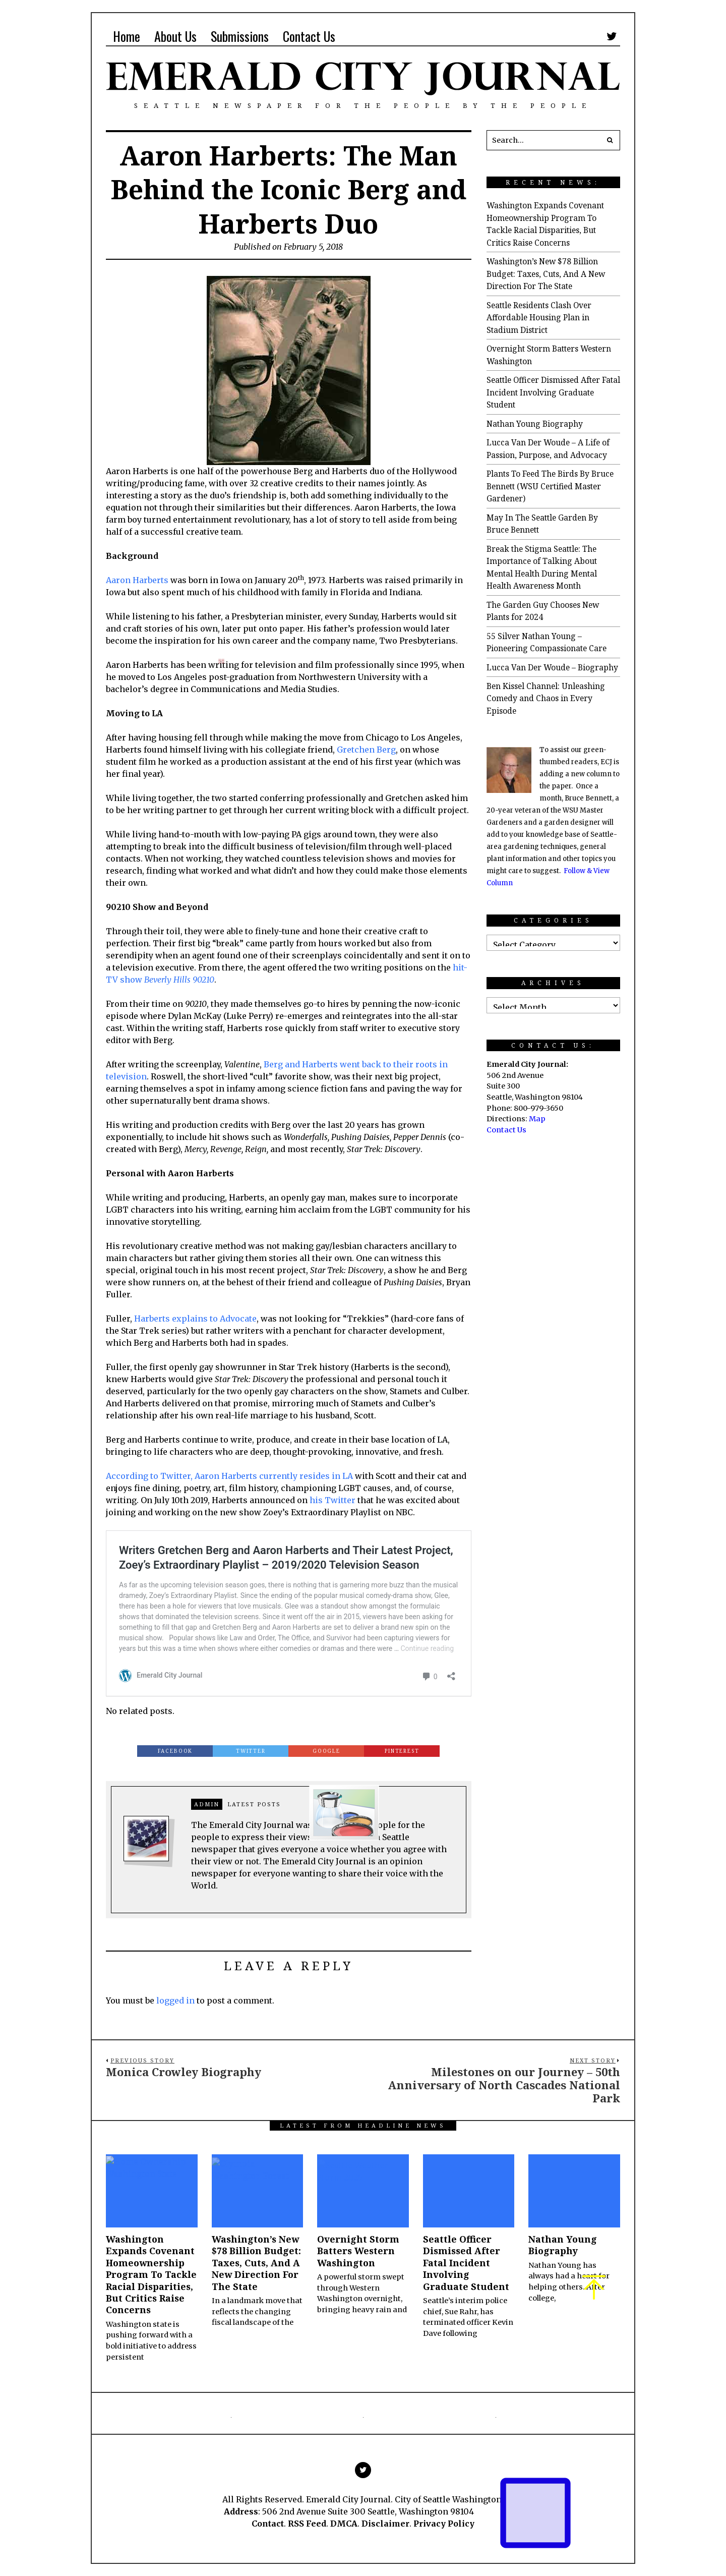  I want to click on switch to multi-column text layout, so click(221, 661).